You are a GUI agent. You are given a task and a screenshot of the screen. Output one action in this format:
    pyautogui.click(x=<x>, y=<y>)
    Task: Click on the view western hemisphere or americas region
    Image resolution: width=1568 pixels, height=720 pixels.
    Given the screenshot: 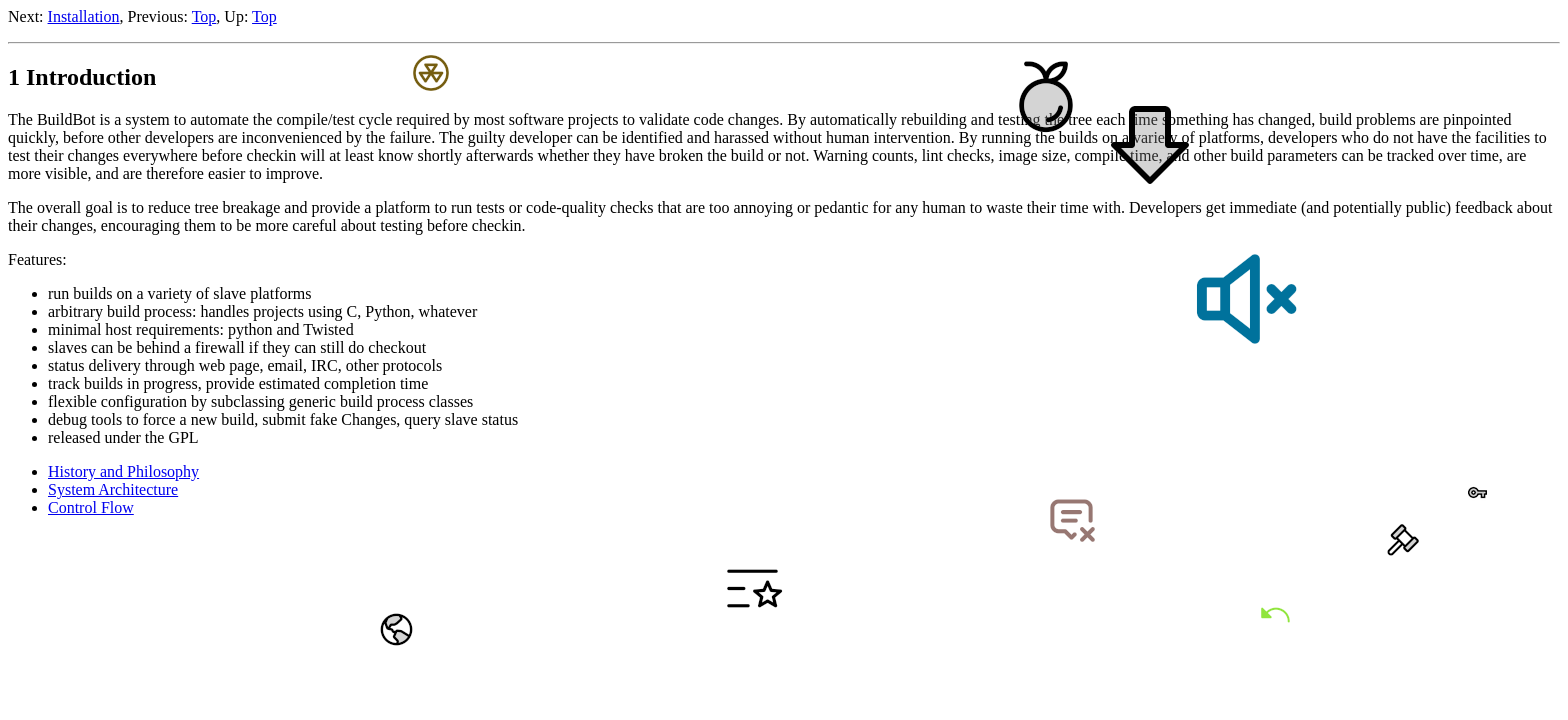 What is the action you would take?
    pyautogui.click(x=396, y=629)
    